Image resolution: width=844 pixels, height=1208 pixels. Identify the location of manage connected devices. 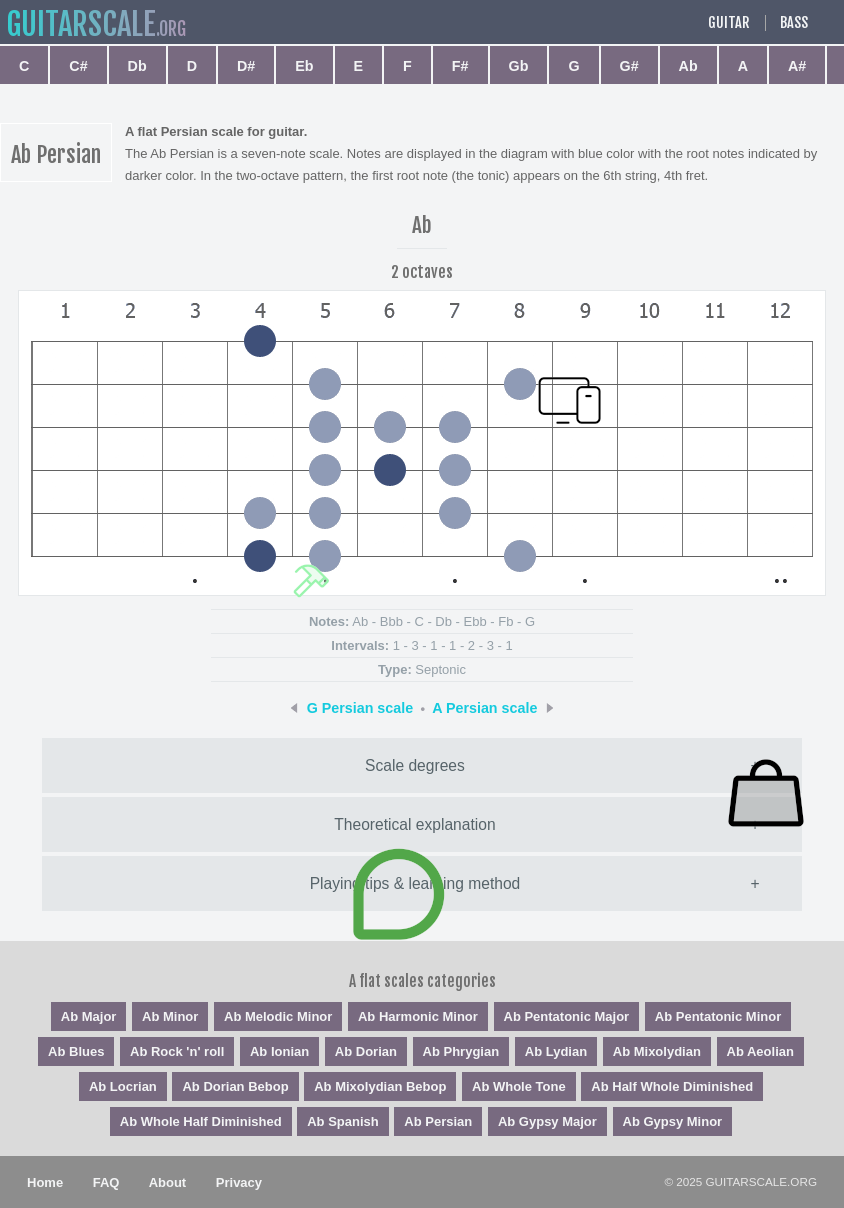
(568, 400).